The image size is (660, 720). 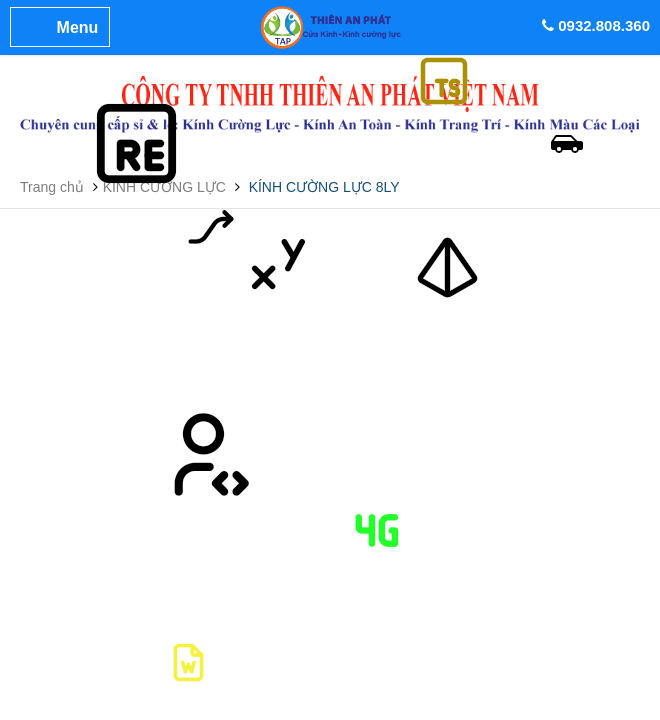 I want to click on calculate x raised to the power of y, so click(x=275, y=268).